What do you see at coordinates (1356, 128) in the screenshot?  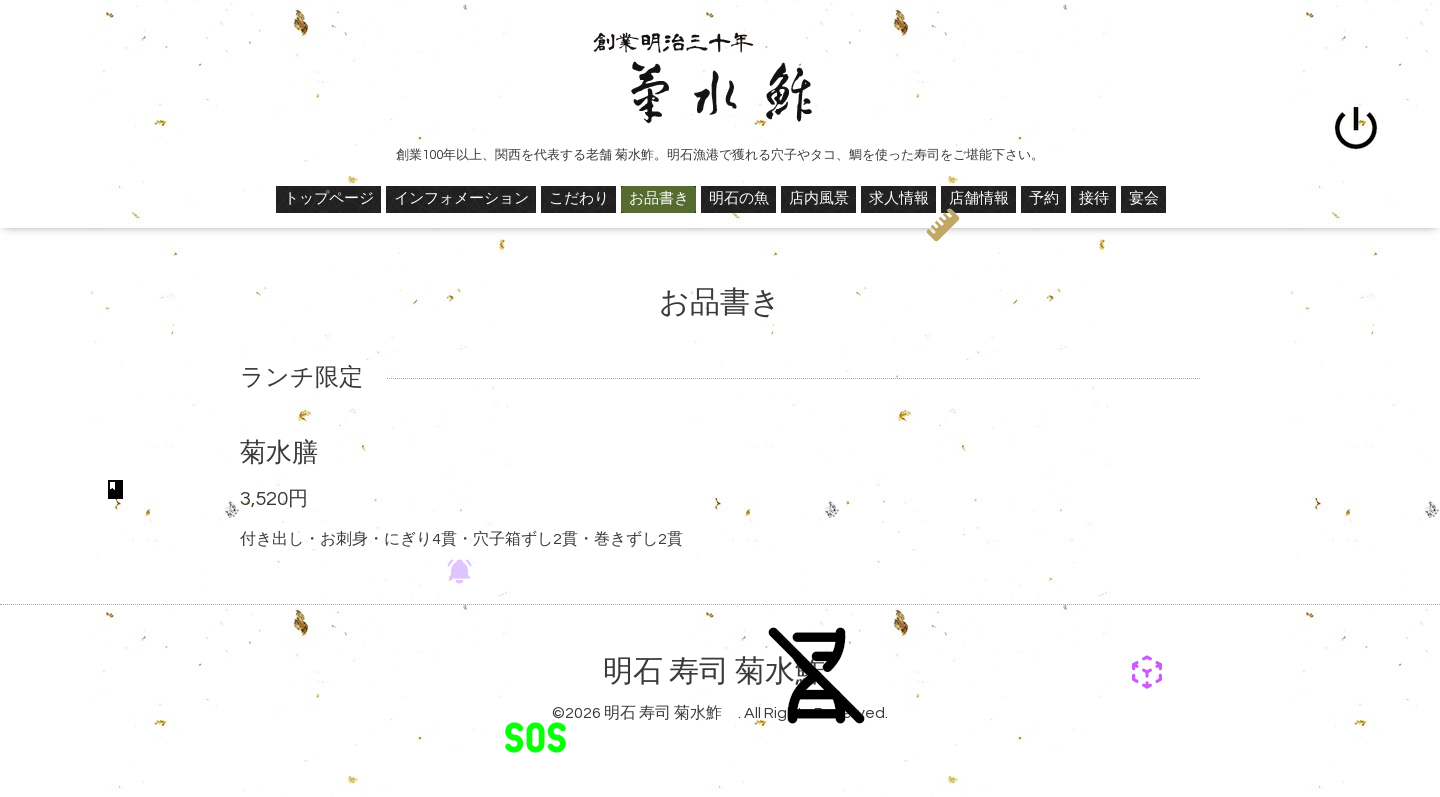 I see `power on or off the device` at bounding box center [1356, 128].